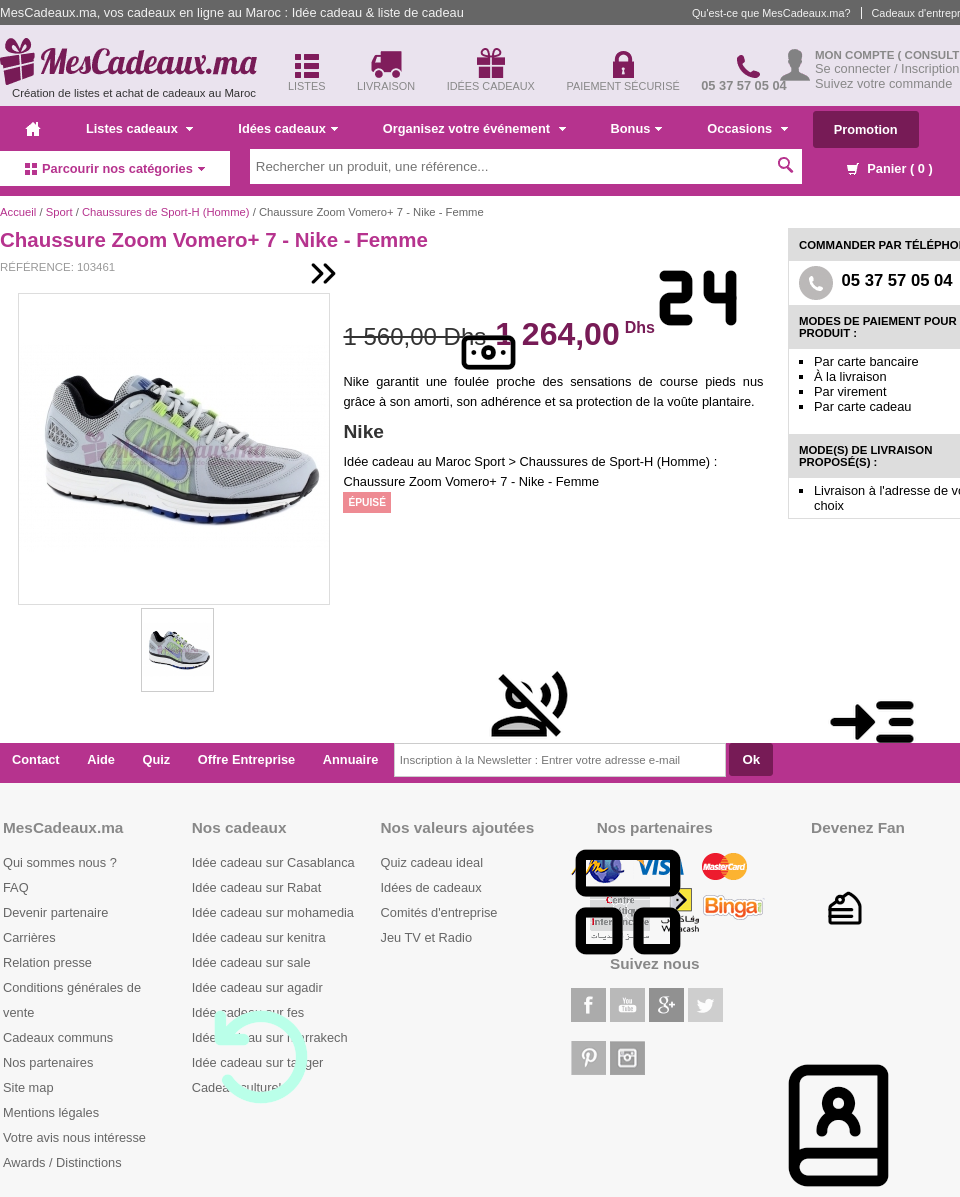  Describe the element at coordinates (698, 298) in the screenshot. I see `indicates 24-hour time format or availability` at that location.